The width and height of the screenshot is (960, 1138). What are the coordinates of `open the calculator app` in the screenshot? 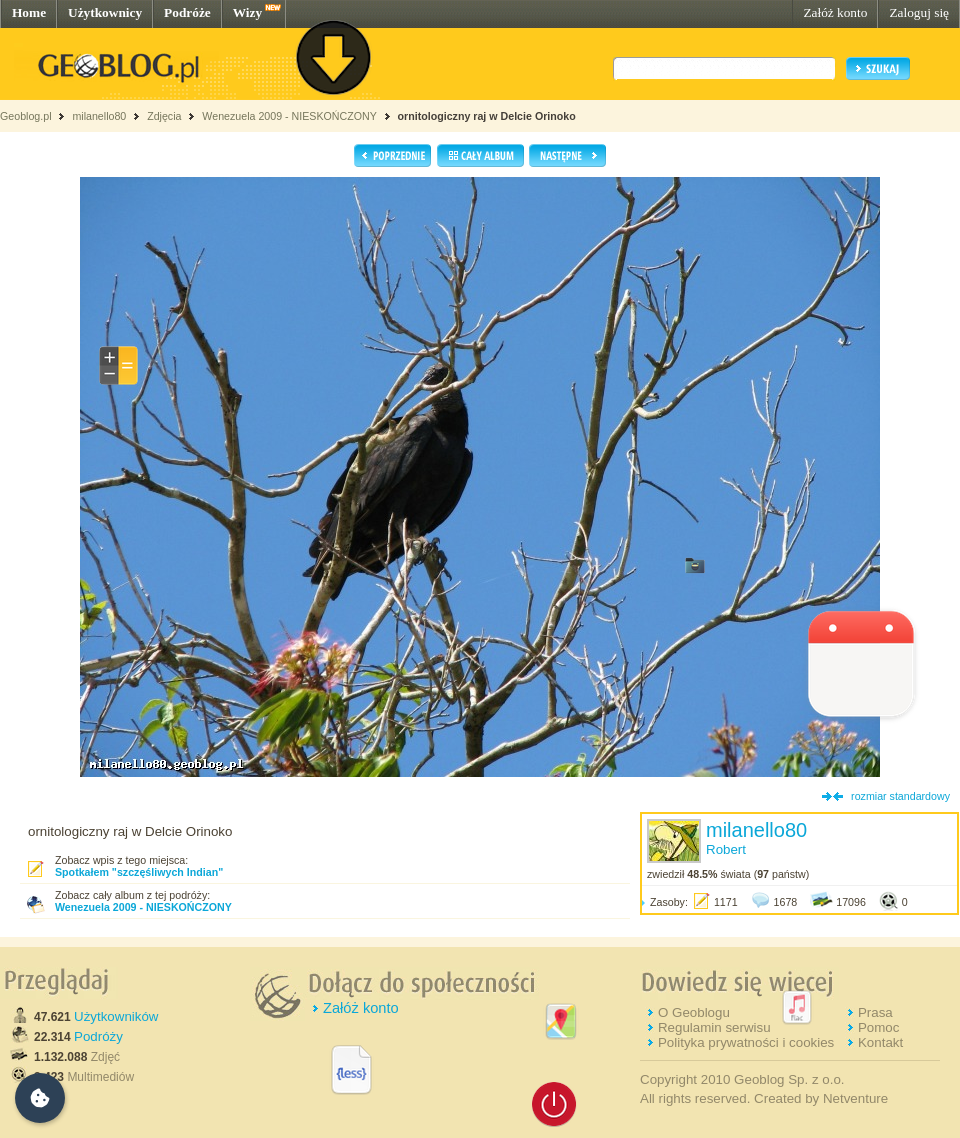 It's located at (118, 365).